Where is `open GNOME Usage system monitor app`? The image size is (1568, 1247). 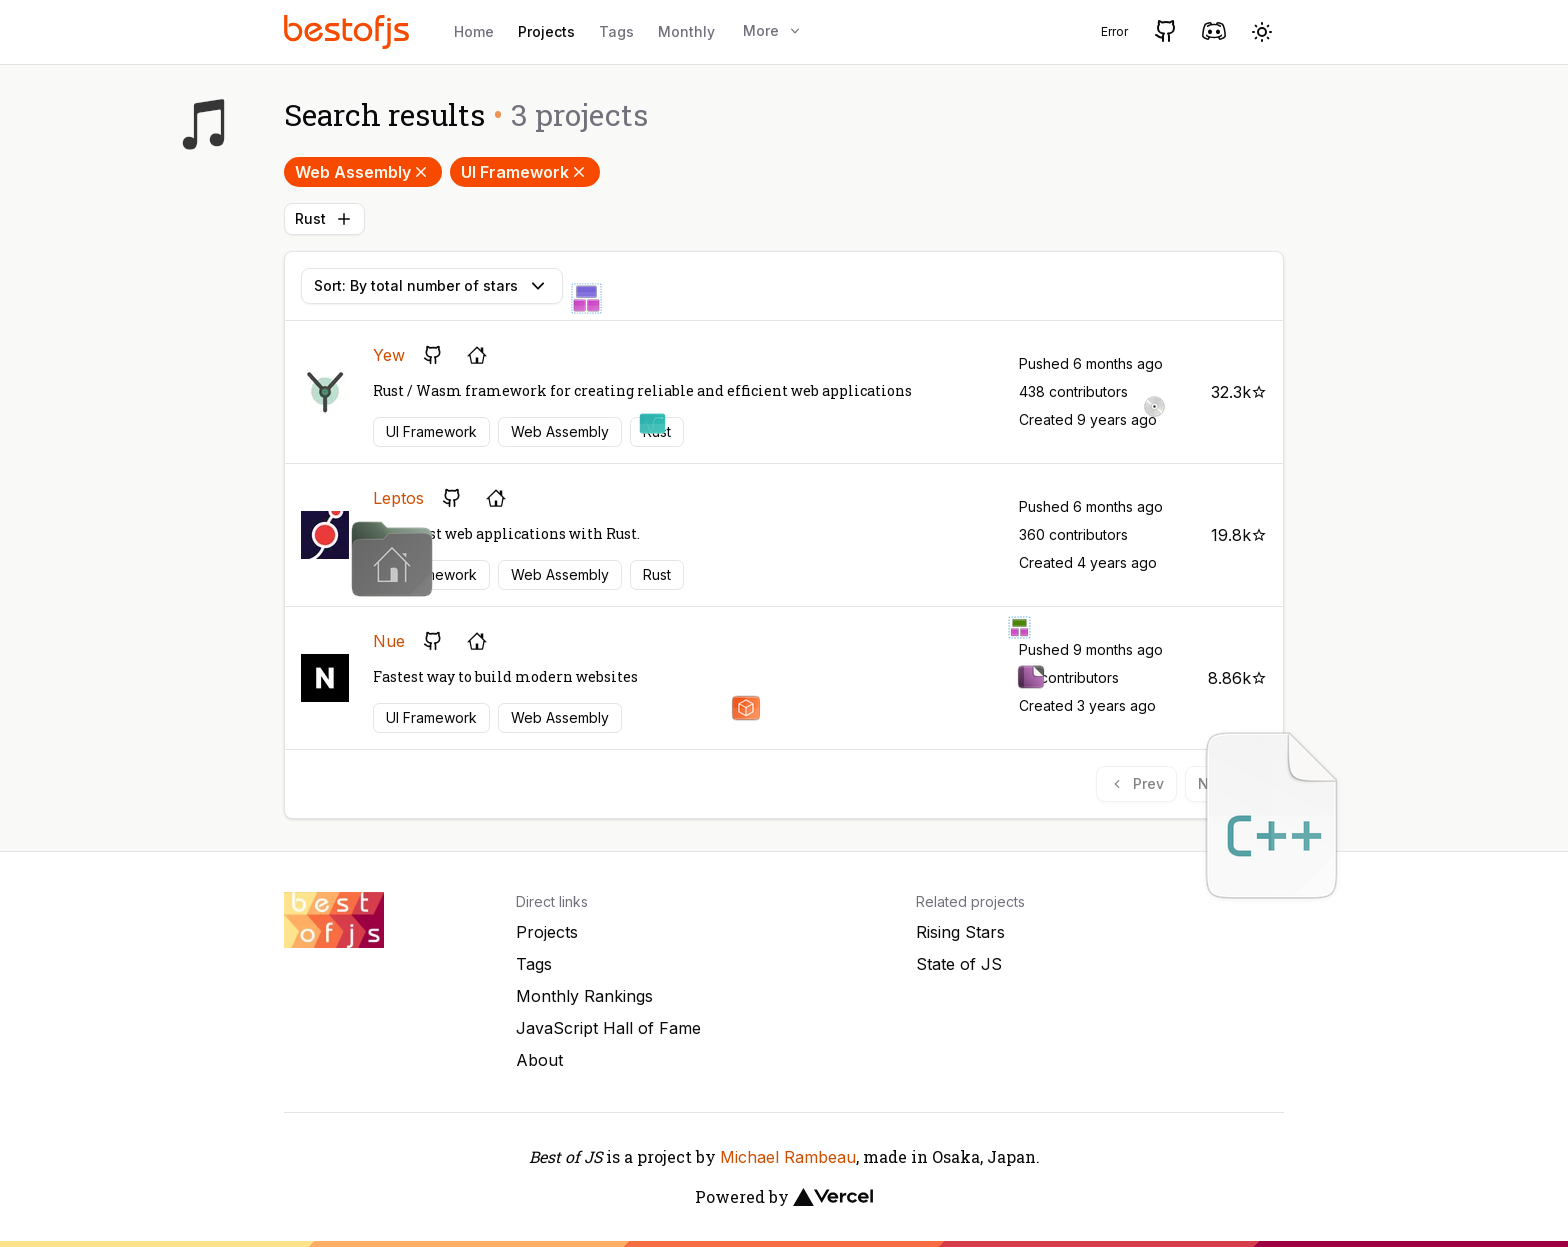 open GNOME Usage system monitor app is located at coordinates (652, 423).